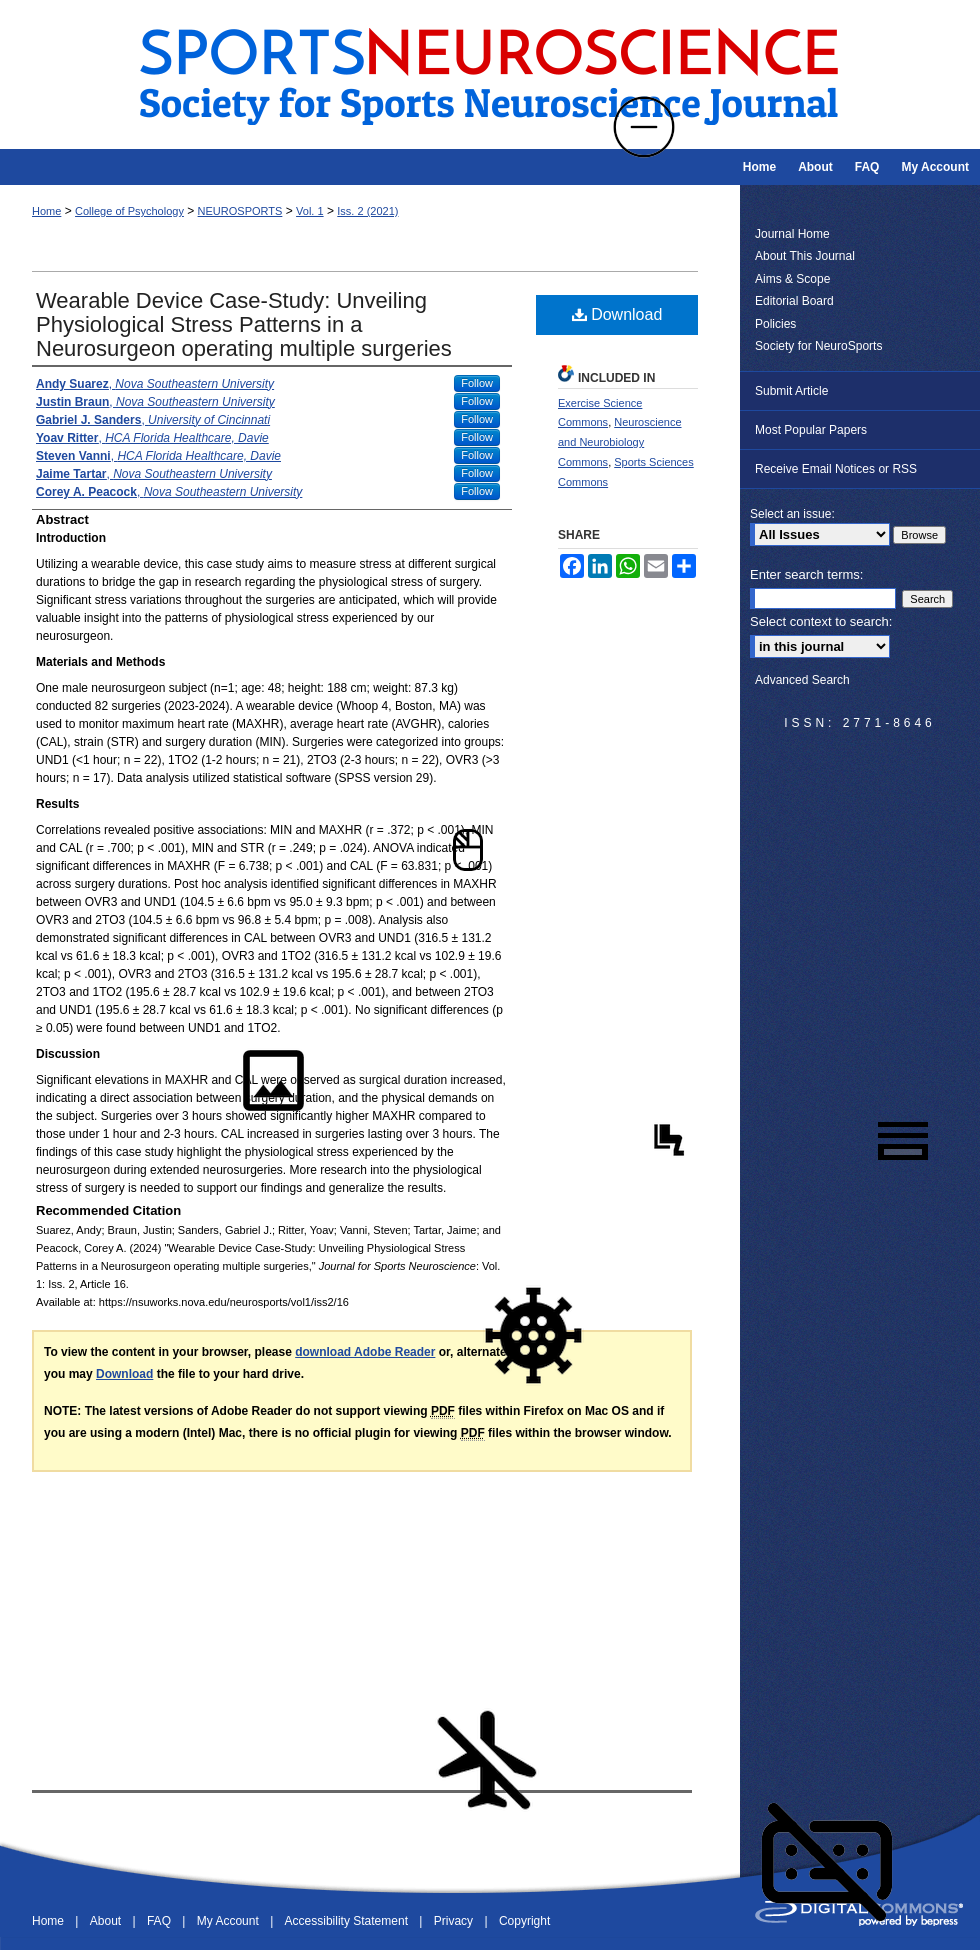  Describe the element at coordinates (644, 127) in the screenshot. I see `remove an item from a list or cart` at that location.